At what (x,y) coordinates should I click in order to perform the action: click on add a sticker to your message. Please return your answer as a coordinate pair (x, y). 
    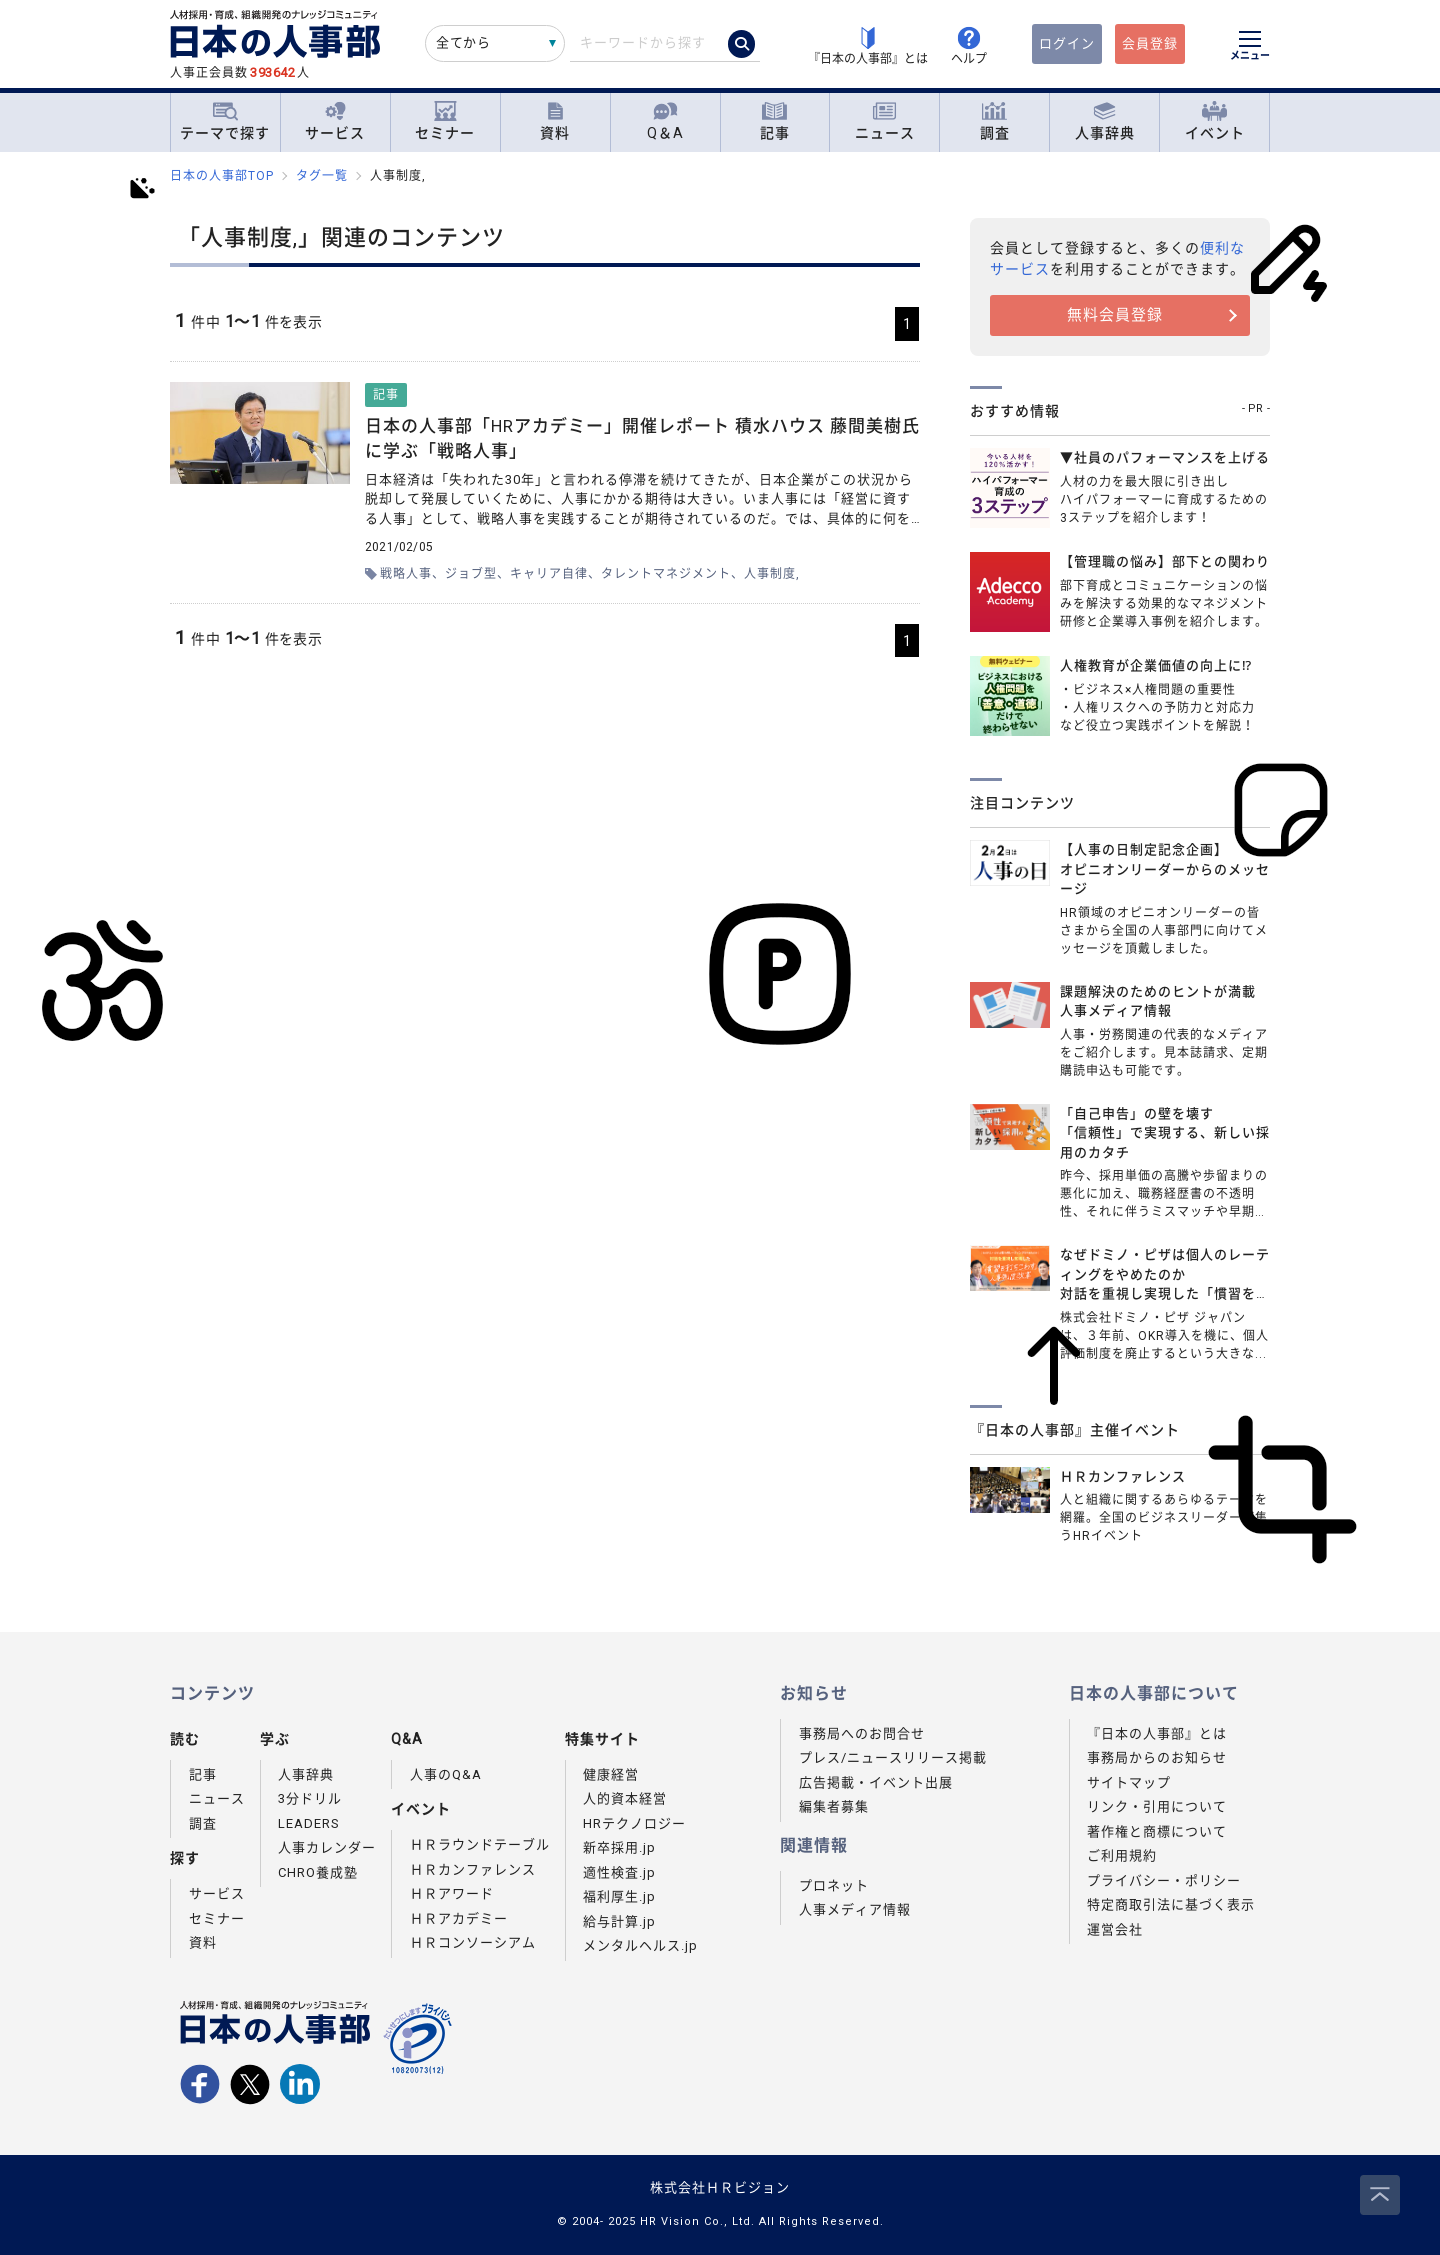
    Looking at the image, I should click on (1281, 810).